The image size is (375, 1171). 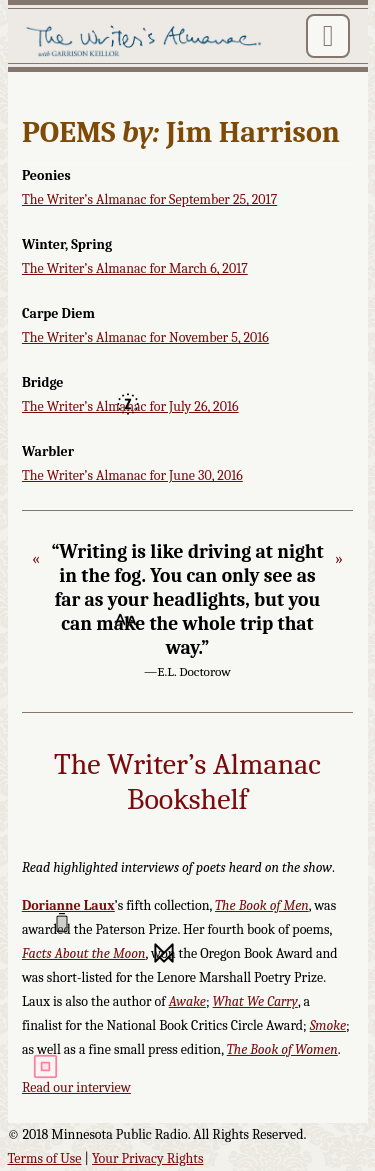 I want to click on view app or brand logo, so click(x=45, y=1066).